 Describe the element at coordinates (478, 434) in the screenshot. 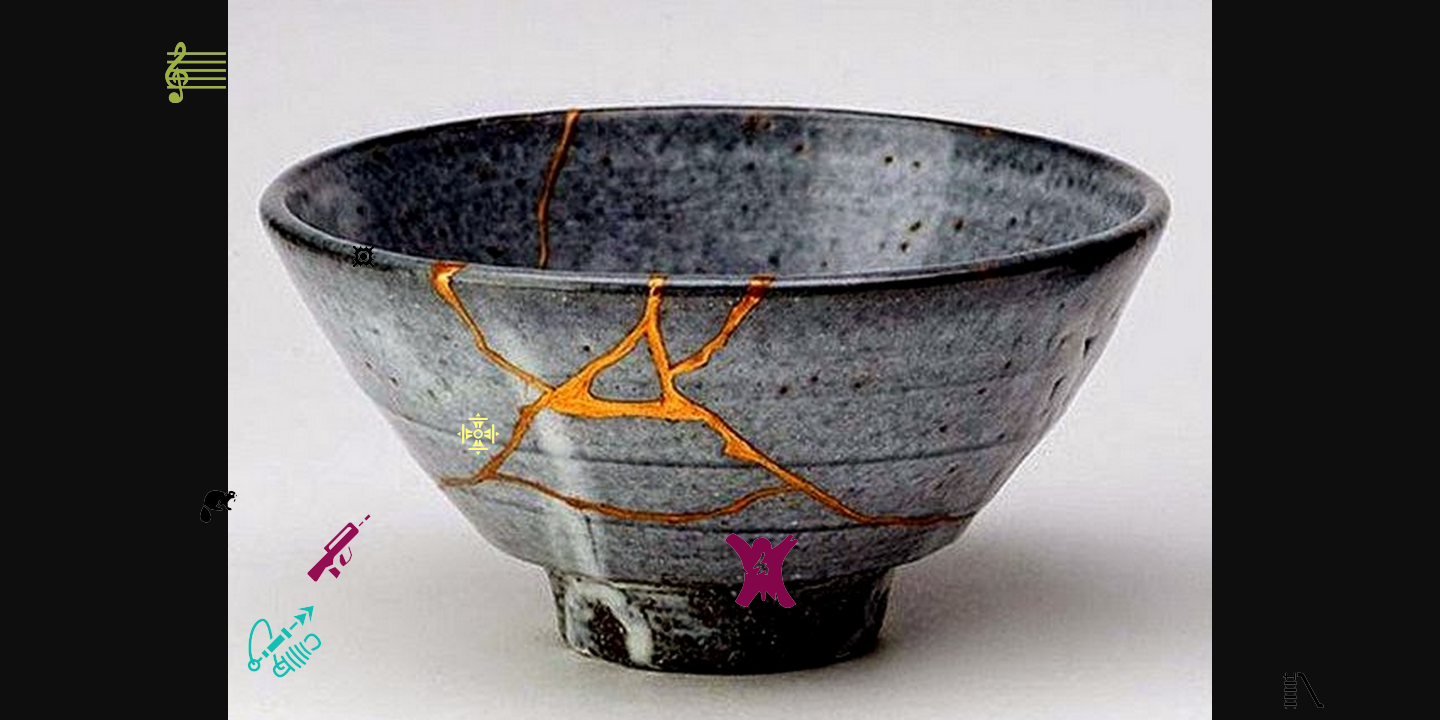

I see `religious or gothic-themed game category` at that location.